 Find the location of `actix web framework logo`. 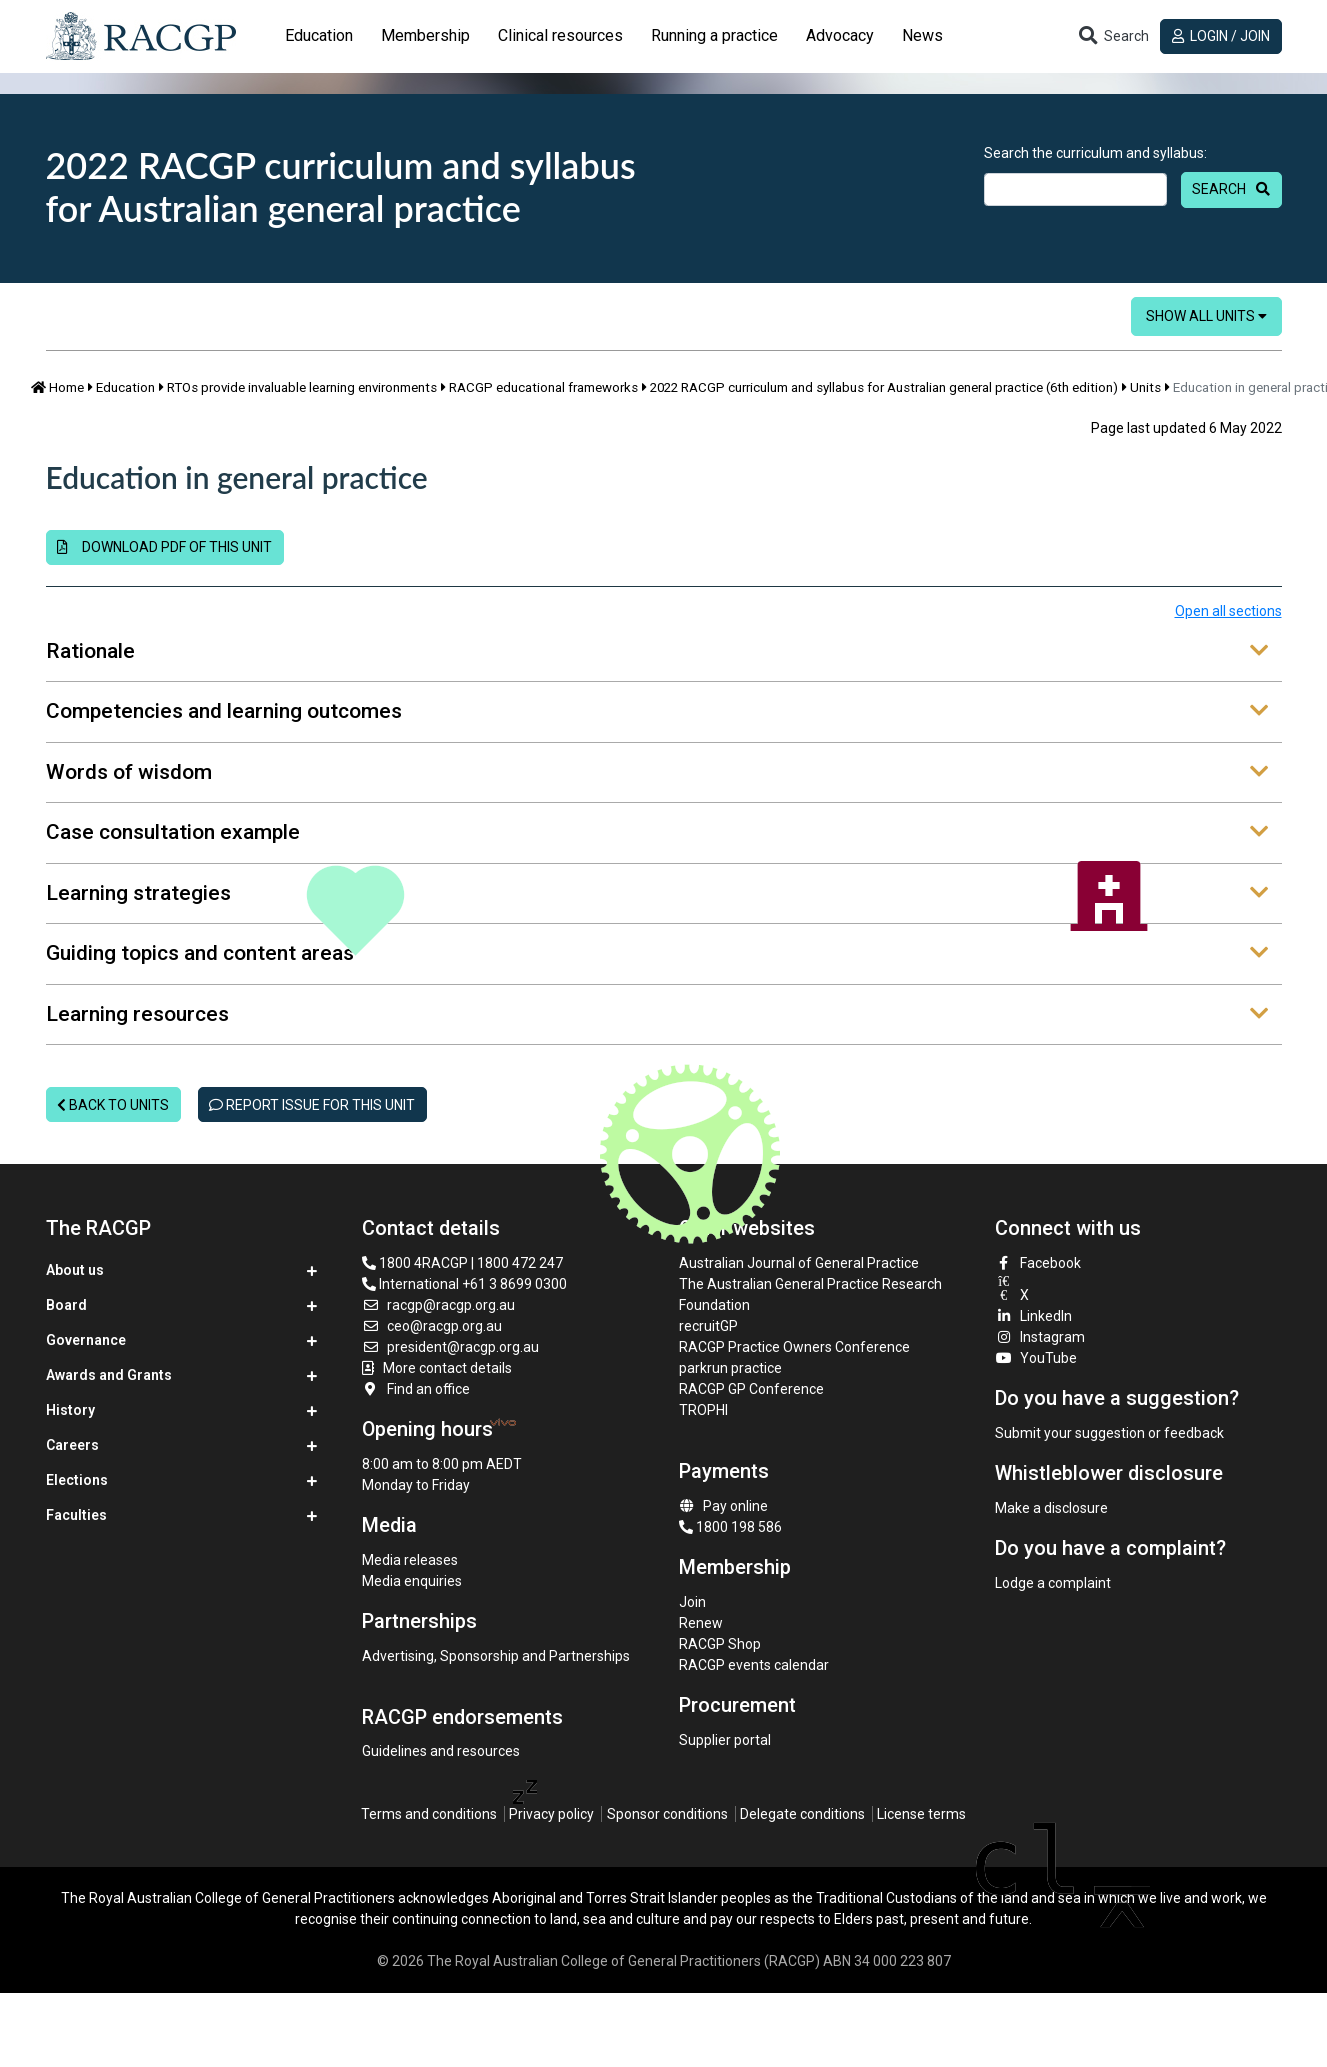

actix web framework logo is located at coordinates (690, 1154).